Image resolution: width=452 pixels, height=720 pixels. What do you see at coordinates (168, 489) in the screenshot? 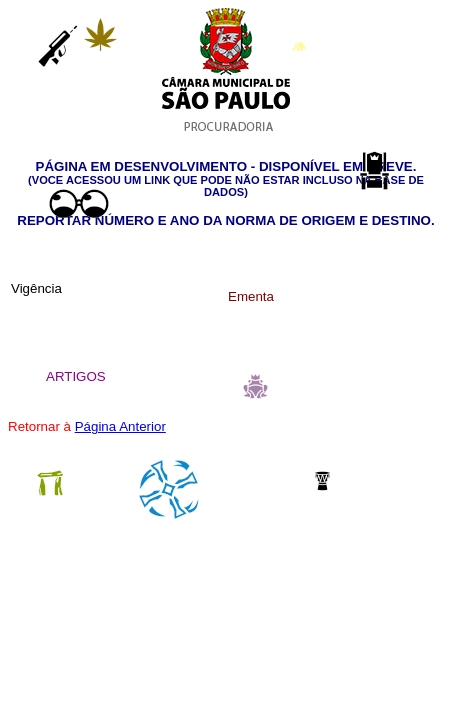
I see `indicates a returning or cyclical action` at bounding box center [168, 489].